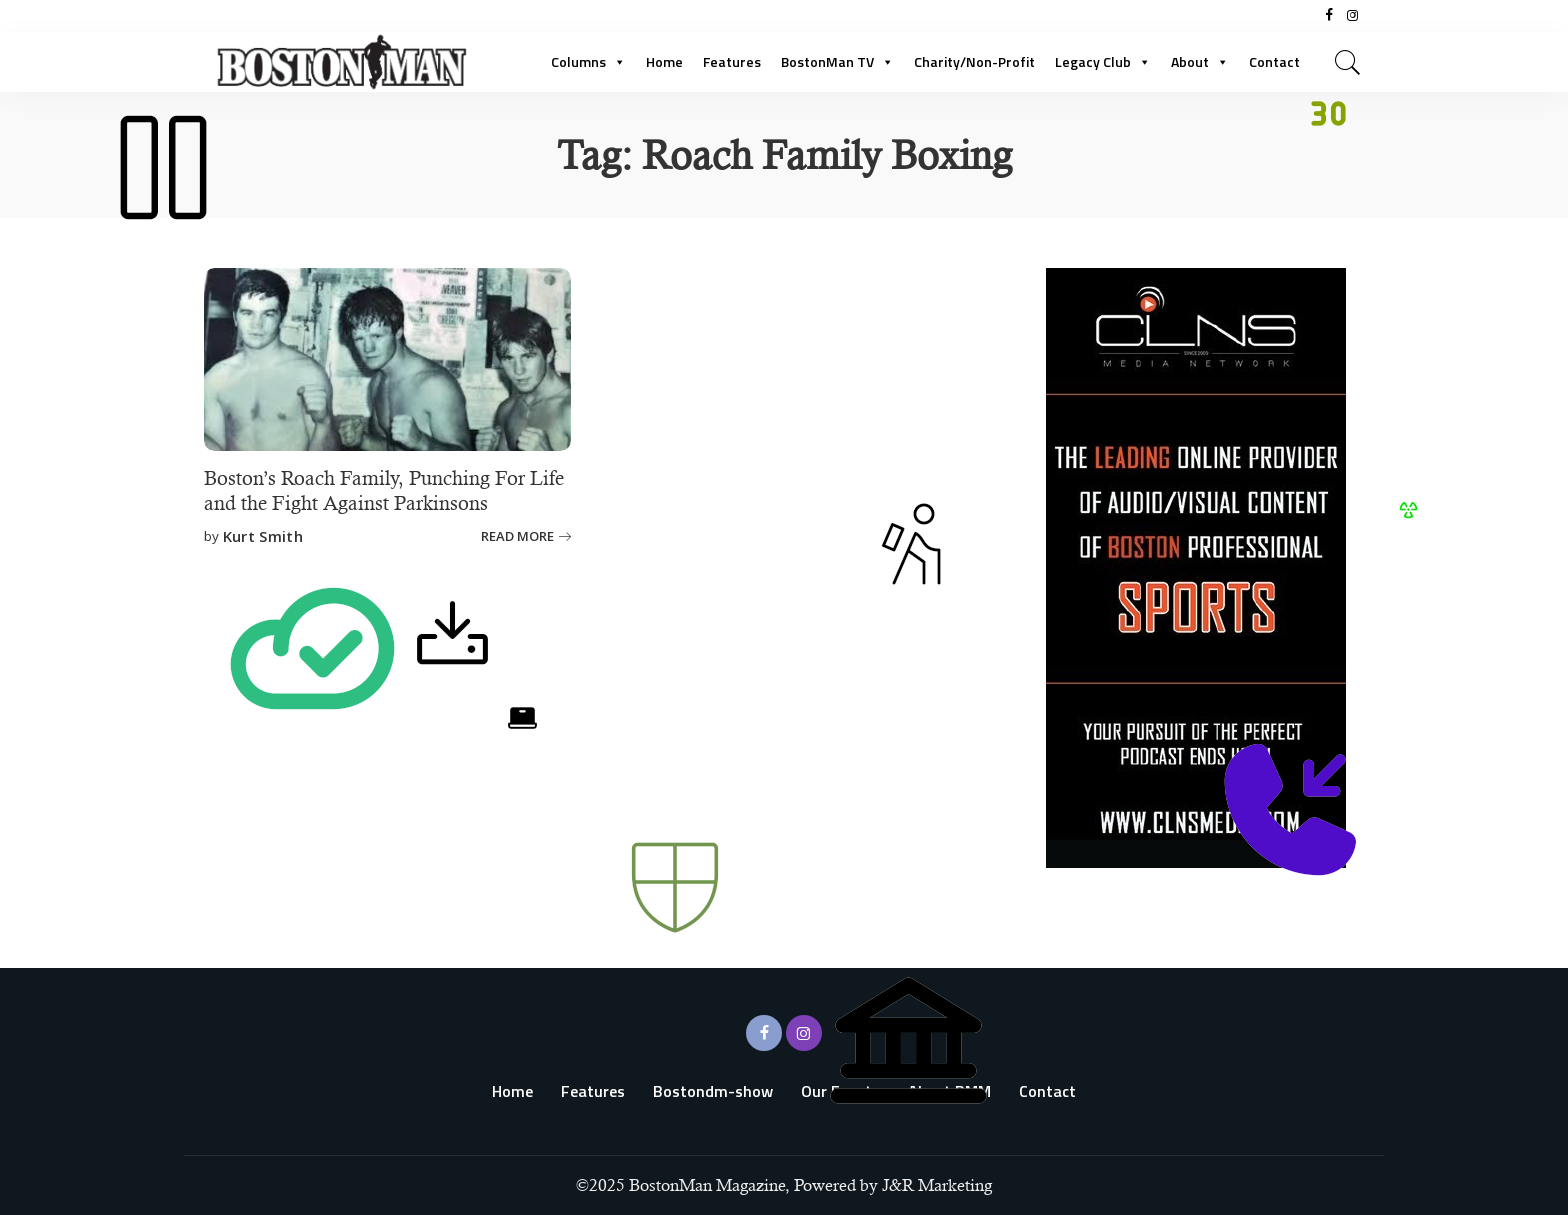 Image resolution: width=1568 pixels, height=1215 pixels. What do you see at coordinates (1408, 509) in the screenshot?
I see `indicates radioactive or hazardous material warning` at bounding box center [1408, 509].